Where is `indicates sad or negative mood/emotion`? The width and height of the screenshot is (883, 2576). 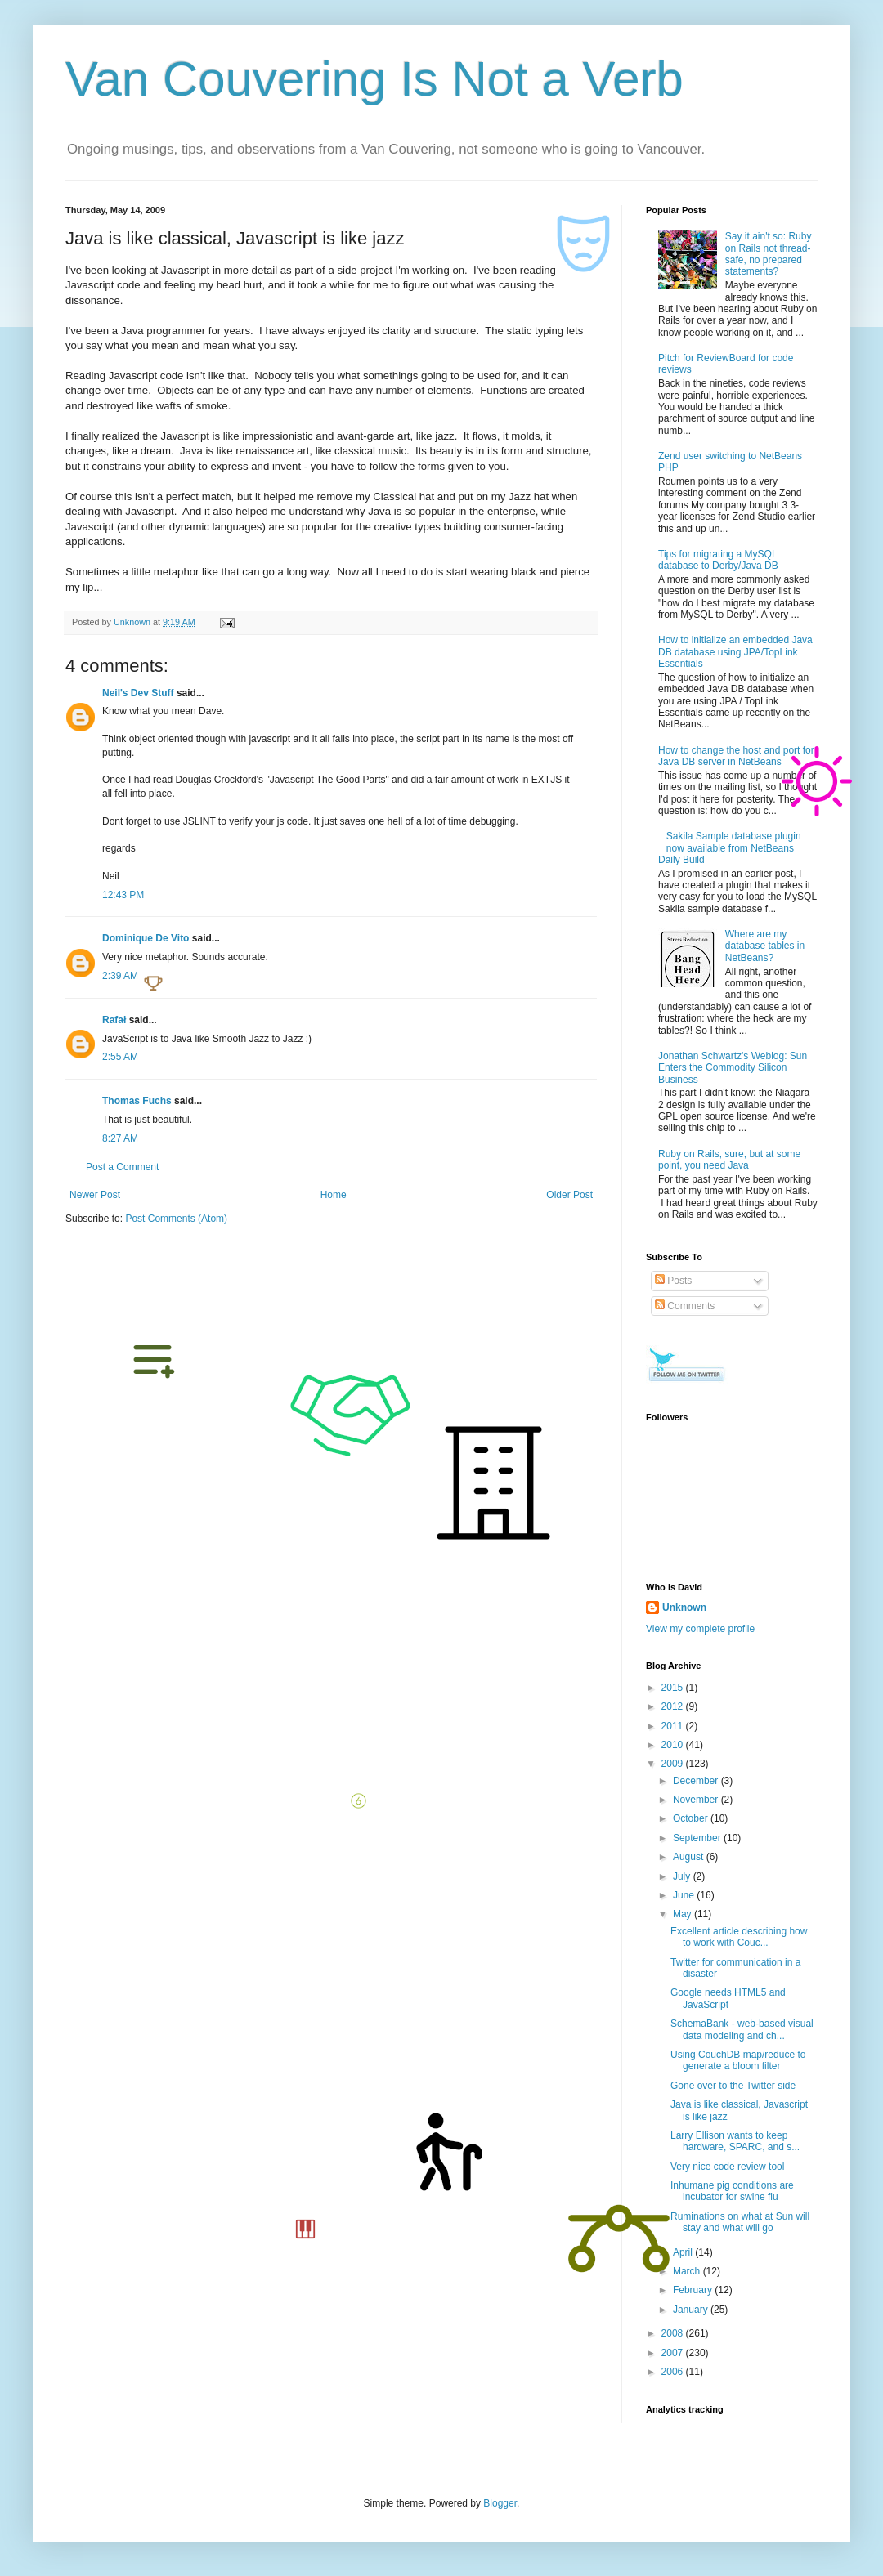
indicates sad or negative mood/emotion is located at coordinates (583, 241).